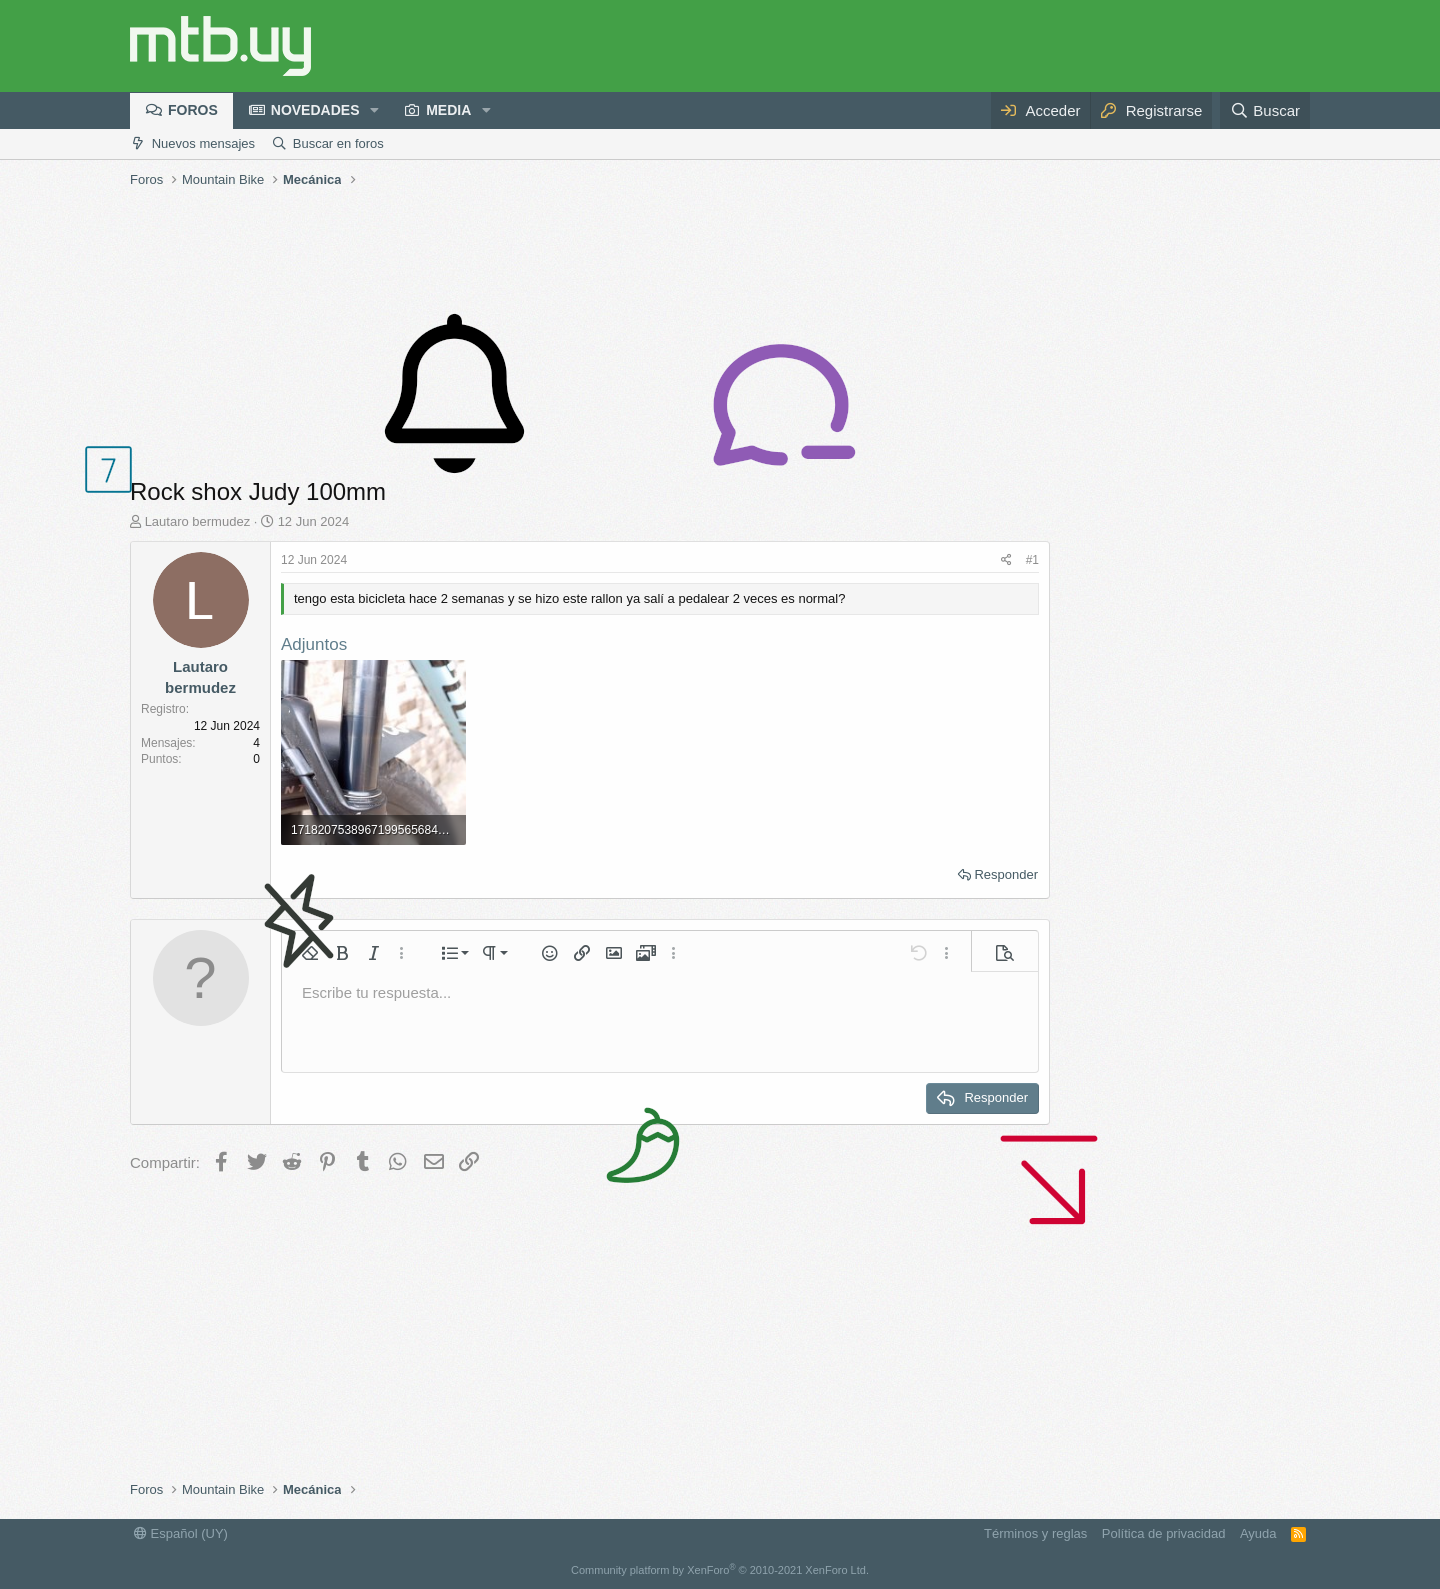  Describe the element at coordinates (781, 405) in the screenshot. I see `remove a message or conversation` at that location.